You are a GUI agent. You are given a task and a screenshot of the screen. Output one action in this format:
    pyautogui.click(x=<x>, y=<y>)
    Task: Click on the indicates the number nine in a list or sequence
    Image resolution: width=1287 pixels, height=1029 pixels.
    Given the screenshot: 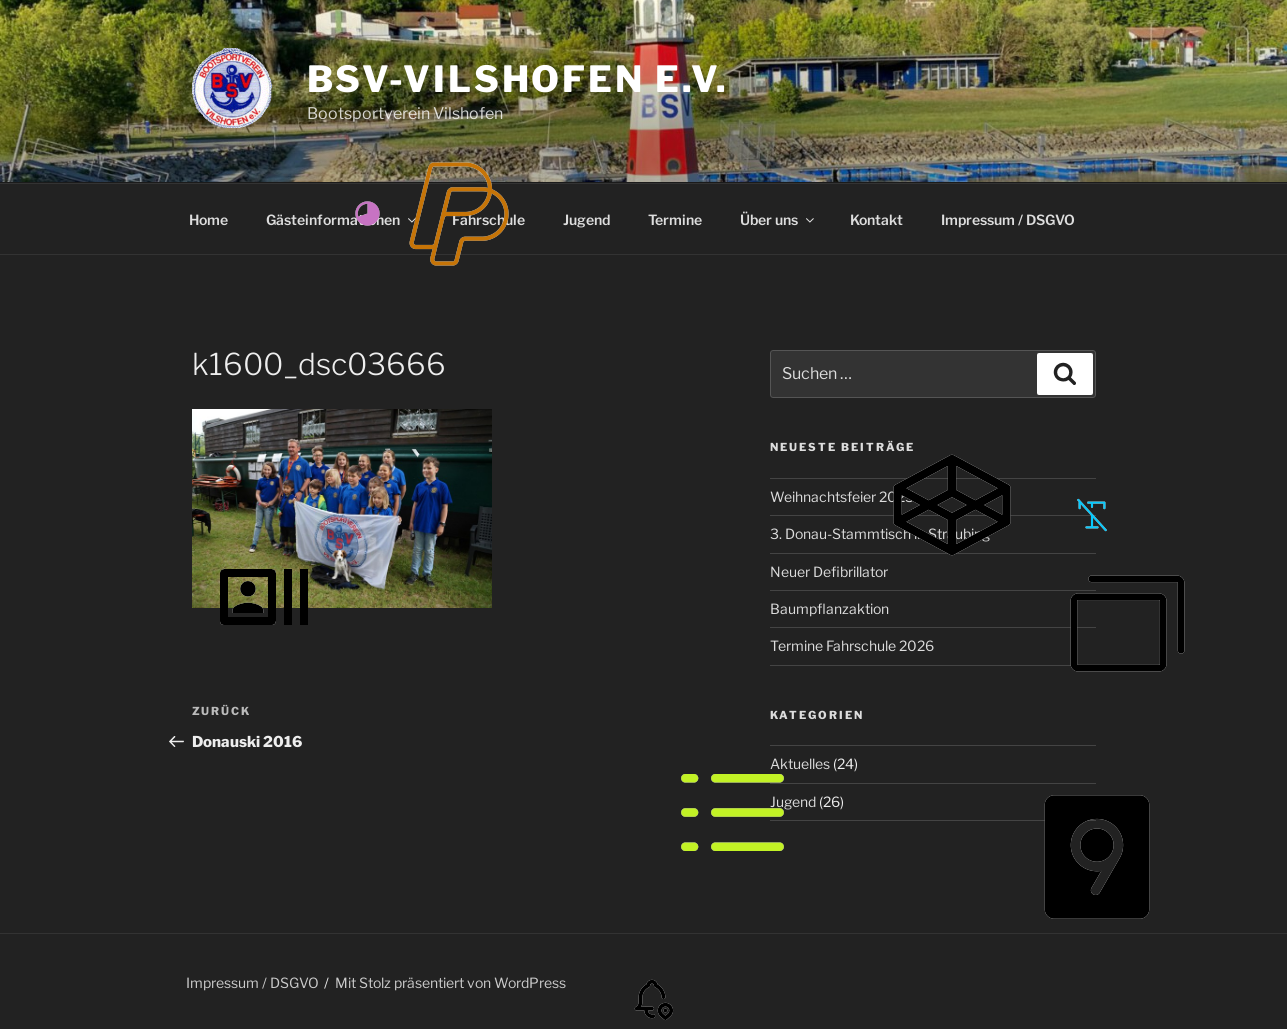 What is the action you would take?
    pyautogui.click(x=1097, y=857)
    